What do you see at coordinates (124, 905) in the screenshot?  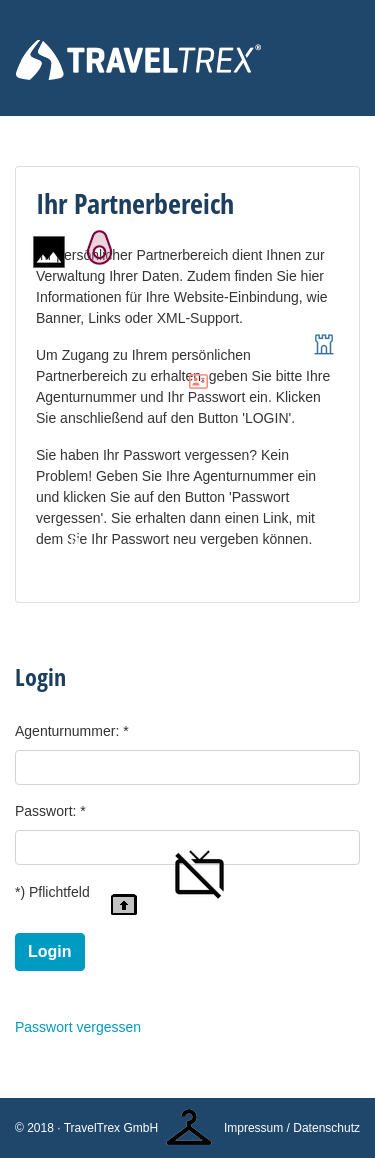 I see `start screen sharing or presentation mode` at bounding box center [124, 905].